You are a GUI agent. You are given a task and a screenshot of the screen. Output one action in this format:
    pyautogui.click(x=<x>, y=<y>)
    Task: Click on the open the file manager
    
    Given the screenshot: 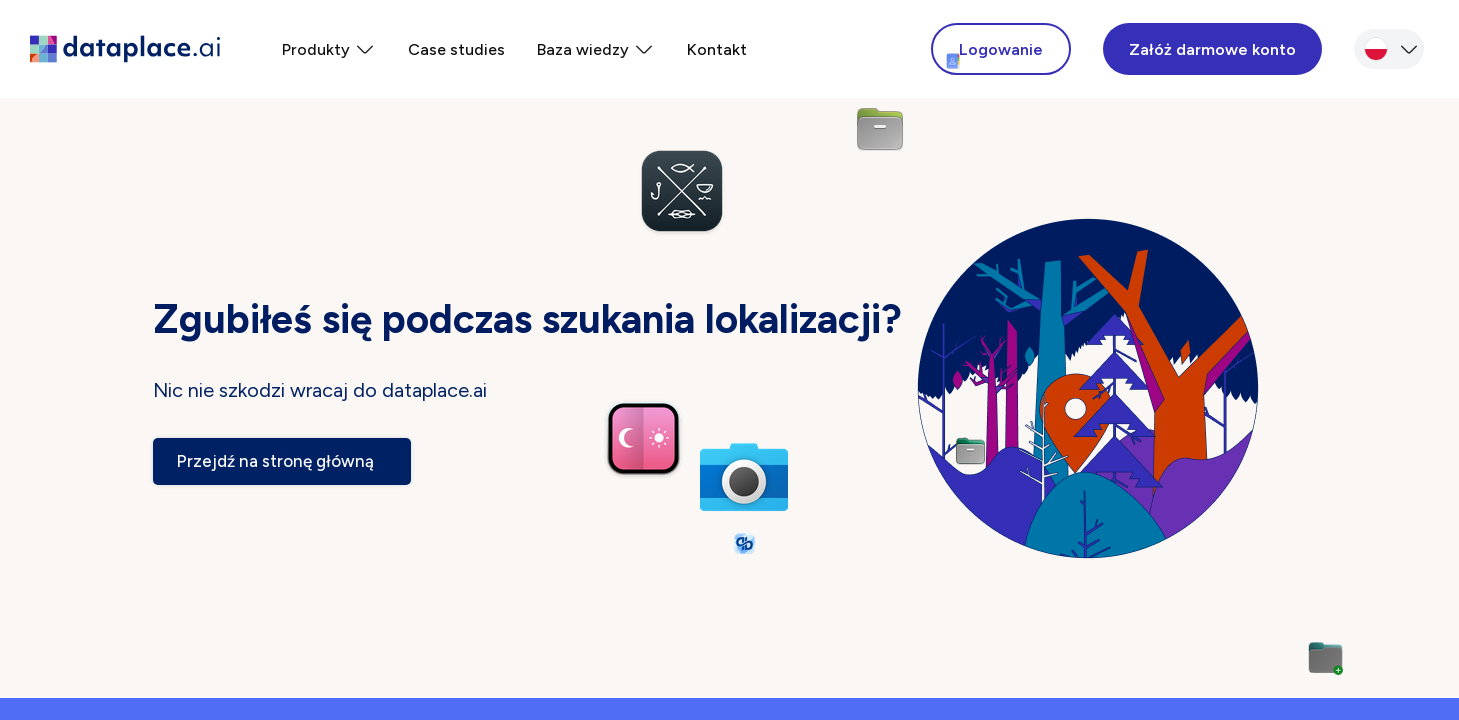 What is the action you would take?
    pyautogui.click(x=970, y=450)
    